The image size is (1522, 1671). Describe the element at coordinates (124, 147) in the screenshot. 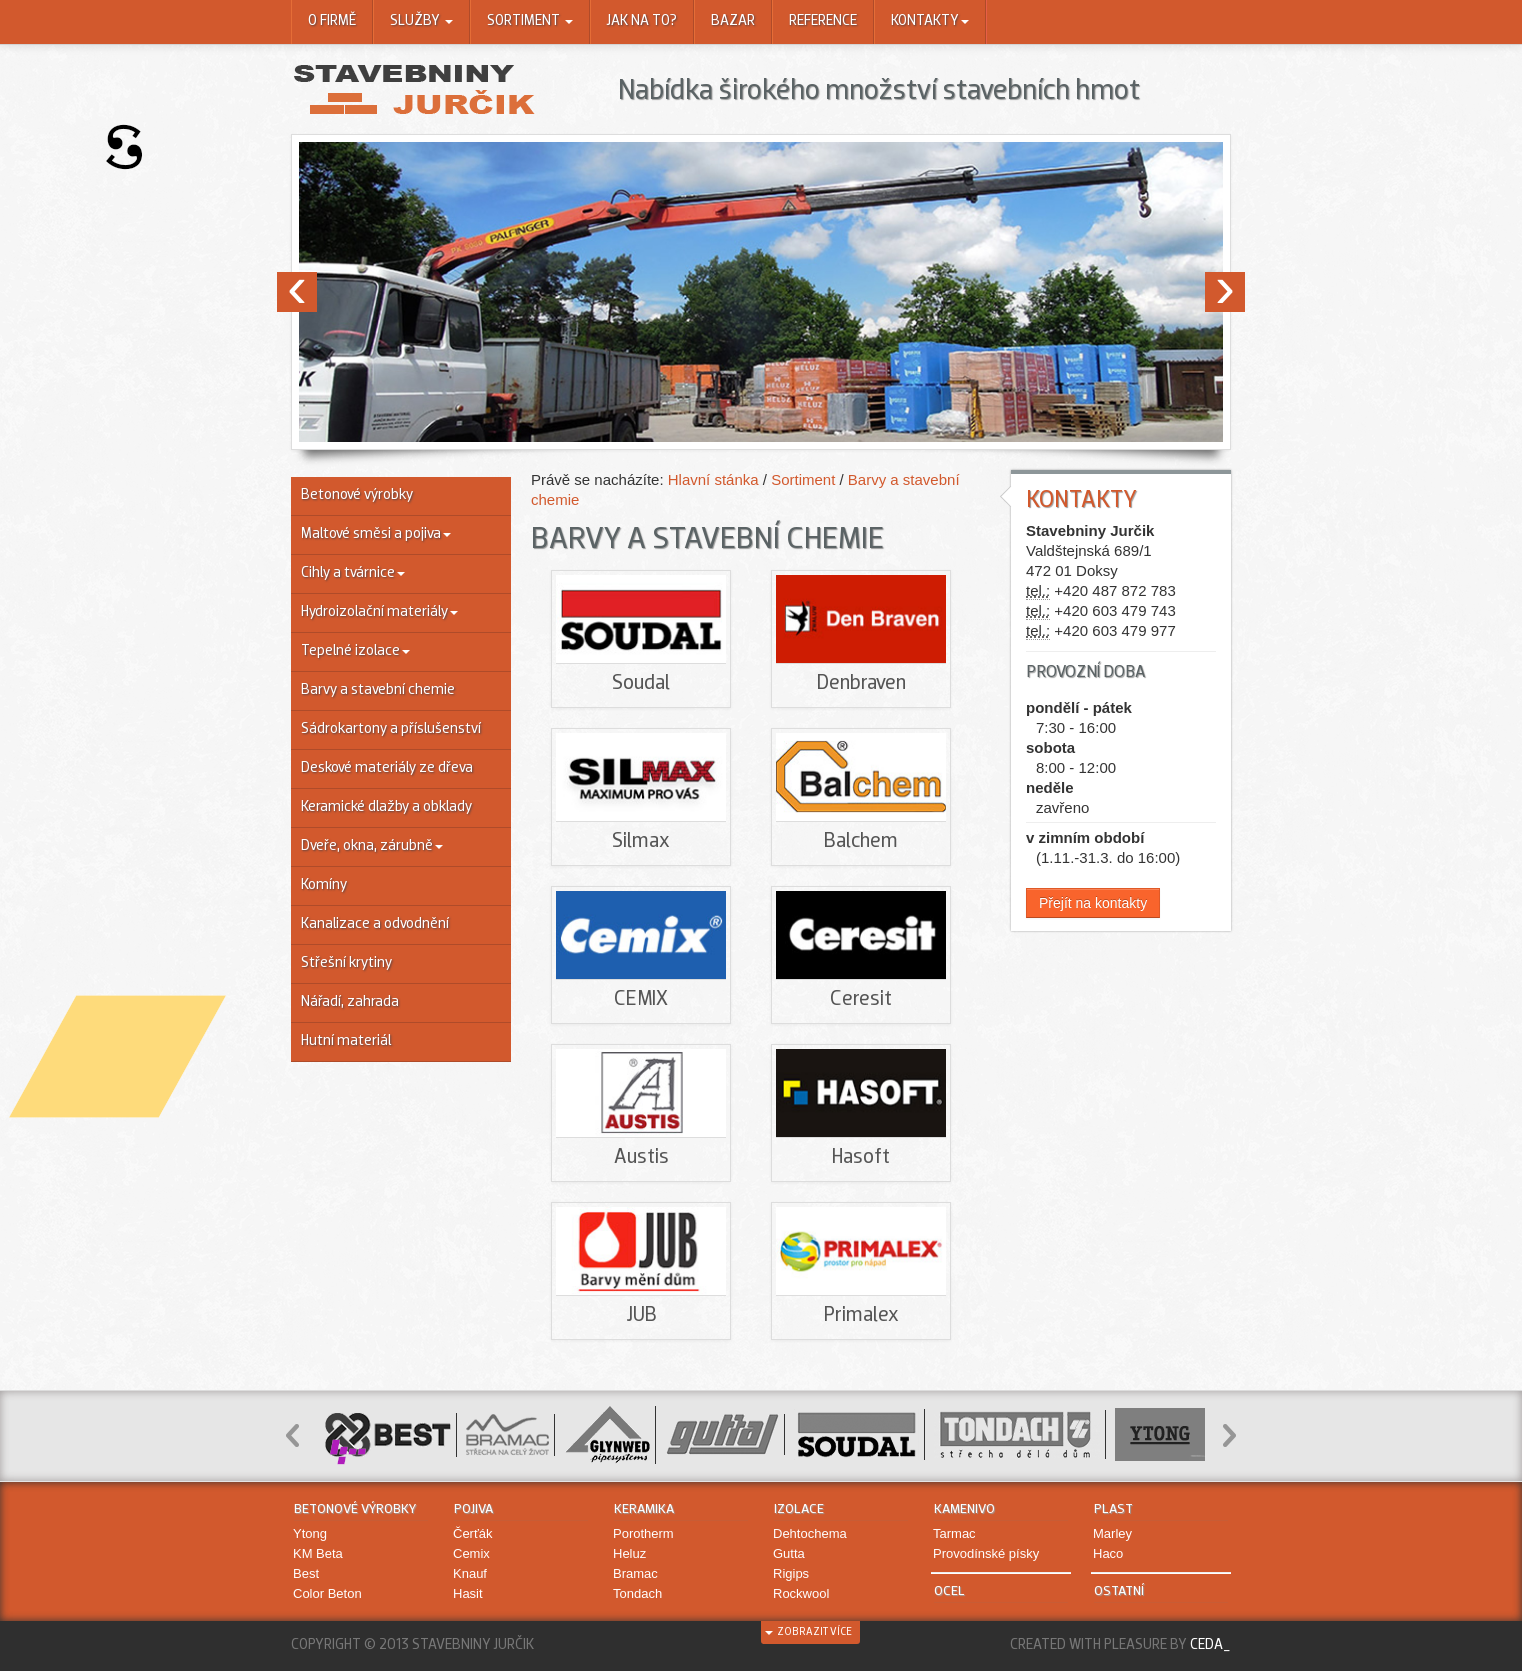

I see `open Scribd app` at that location.